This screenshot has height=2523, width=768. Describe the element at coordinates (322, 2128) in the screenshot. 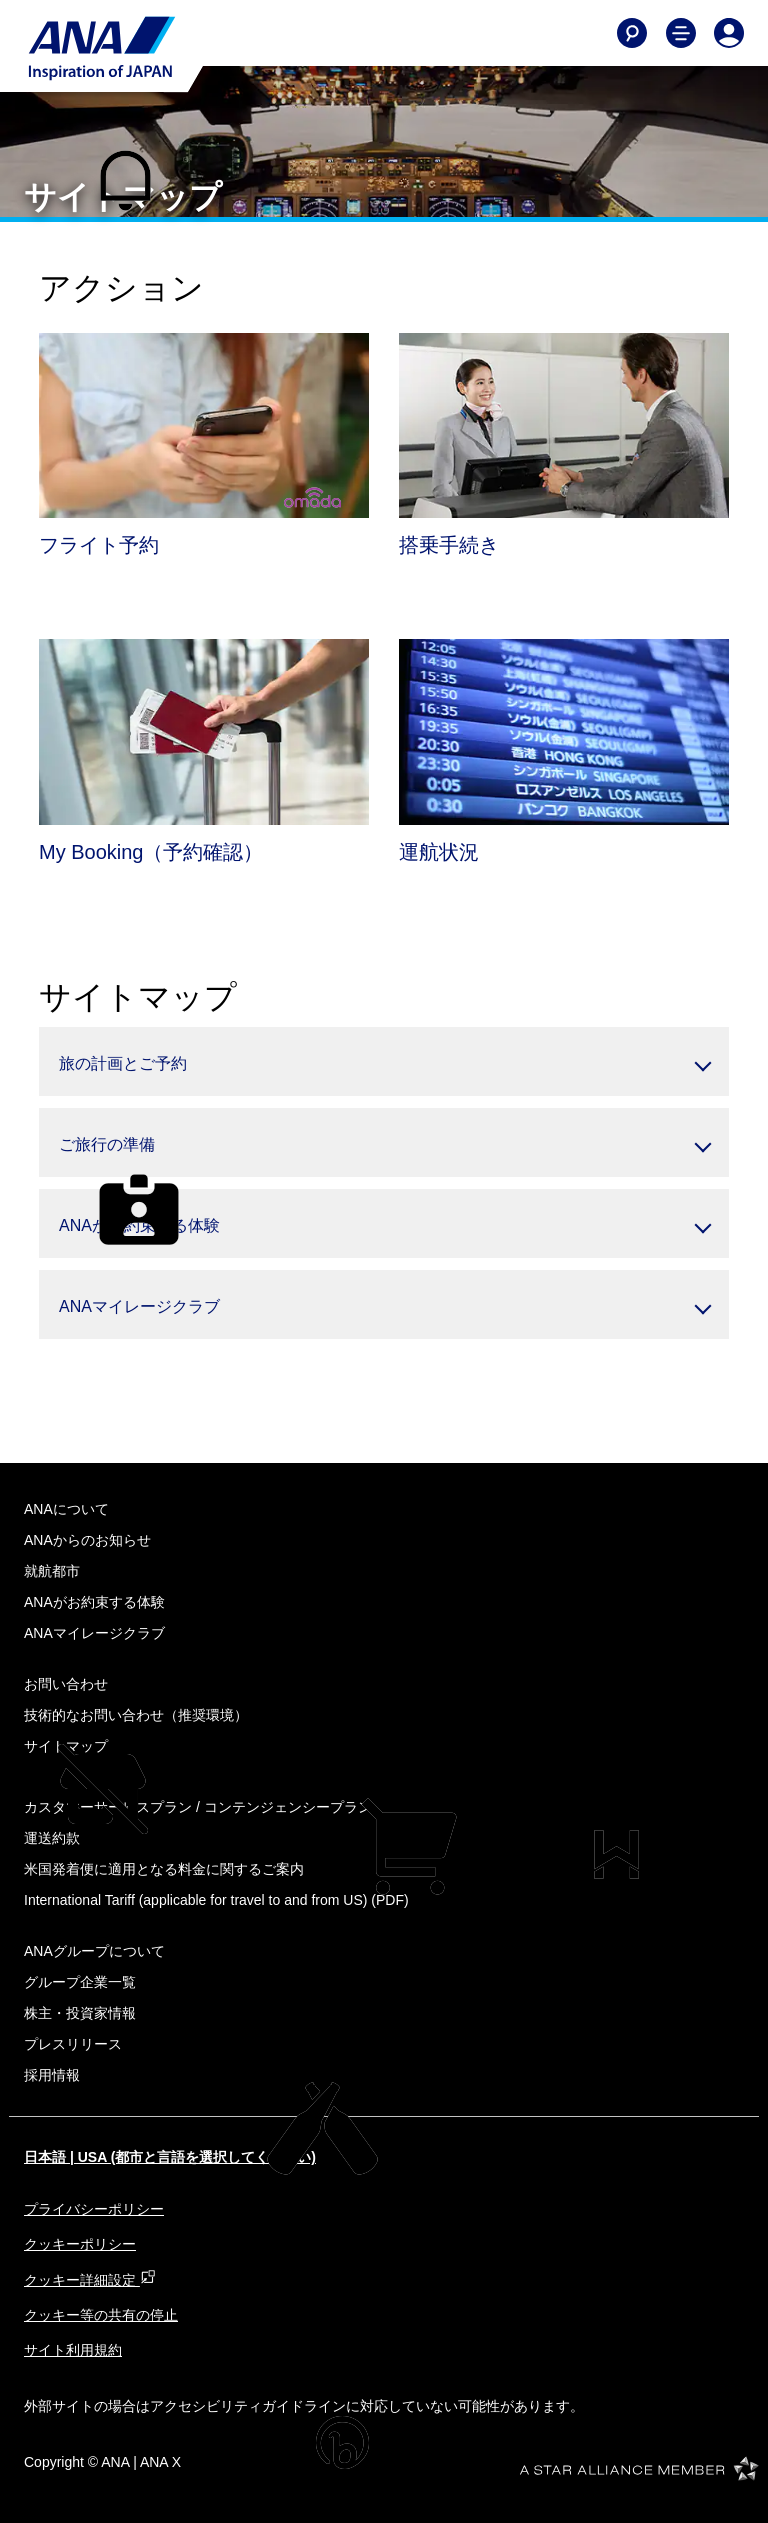

I see `open the Untappd app` at that location.